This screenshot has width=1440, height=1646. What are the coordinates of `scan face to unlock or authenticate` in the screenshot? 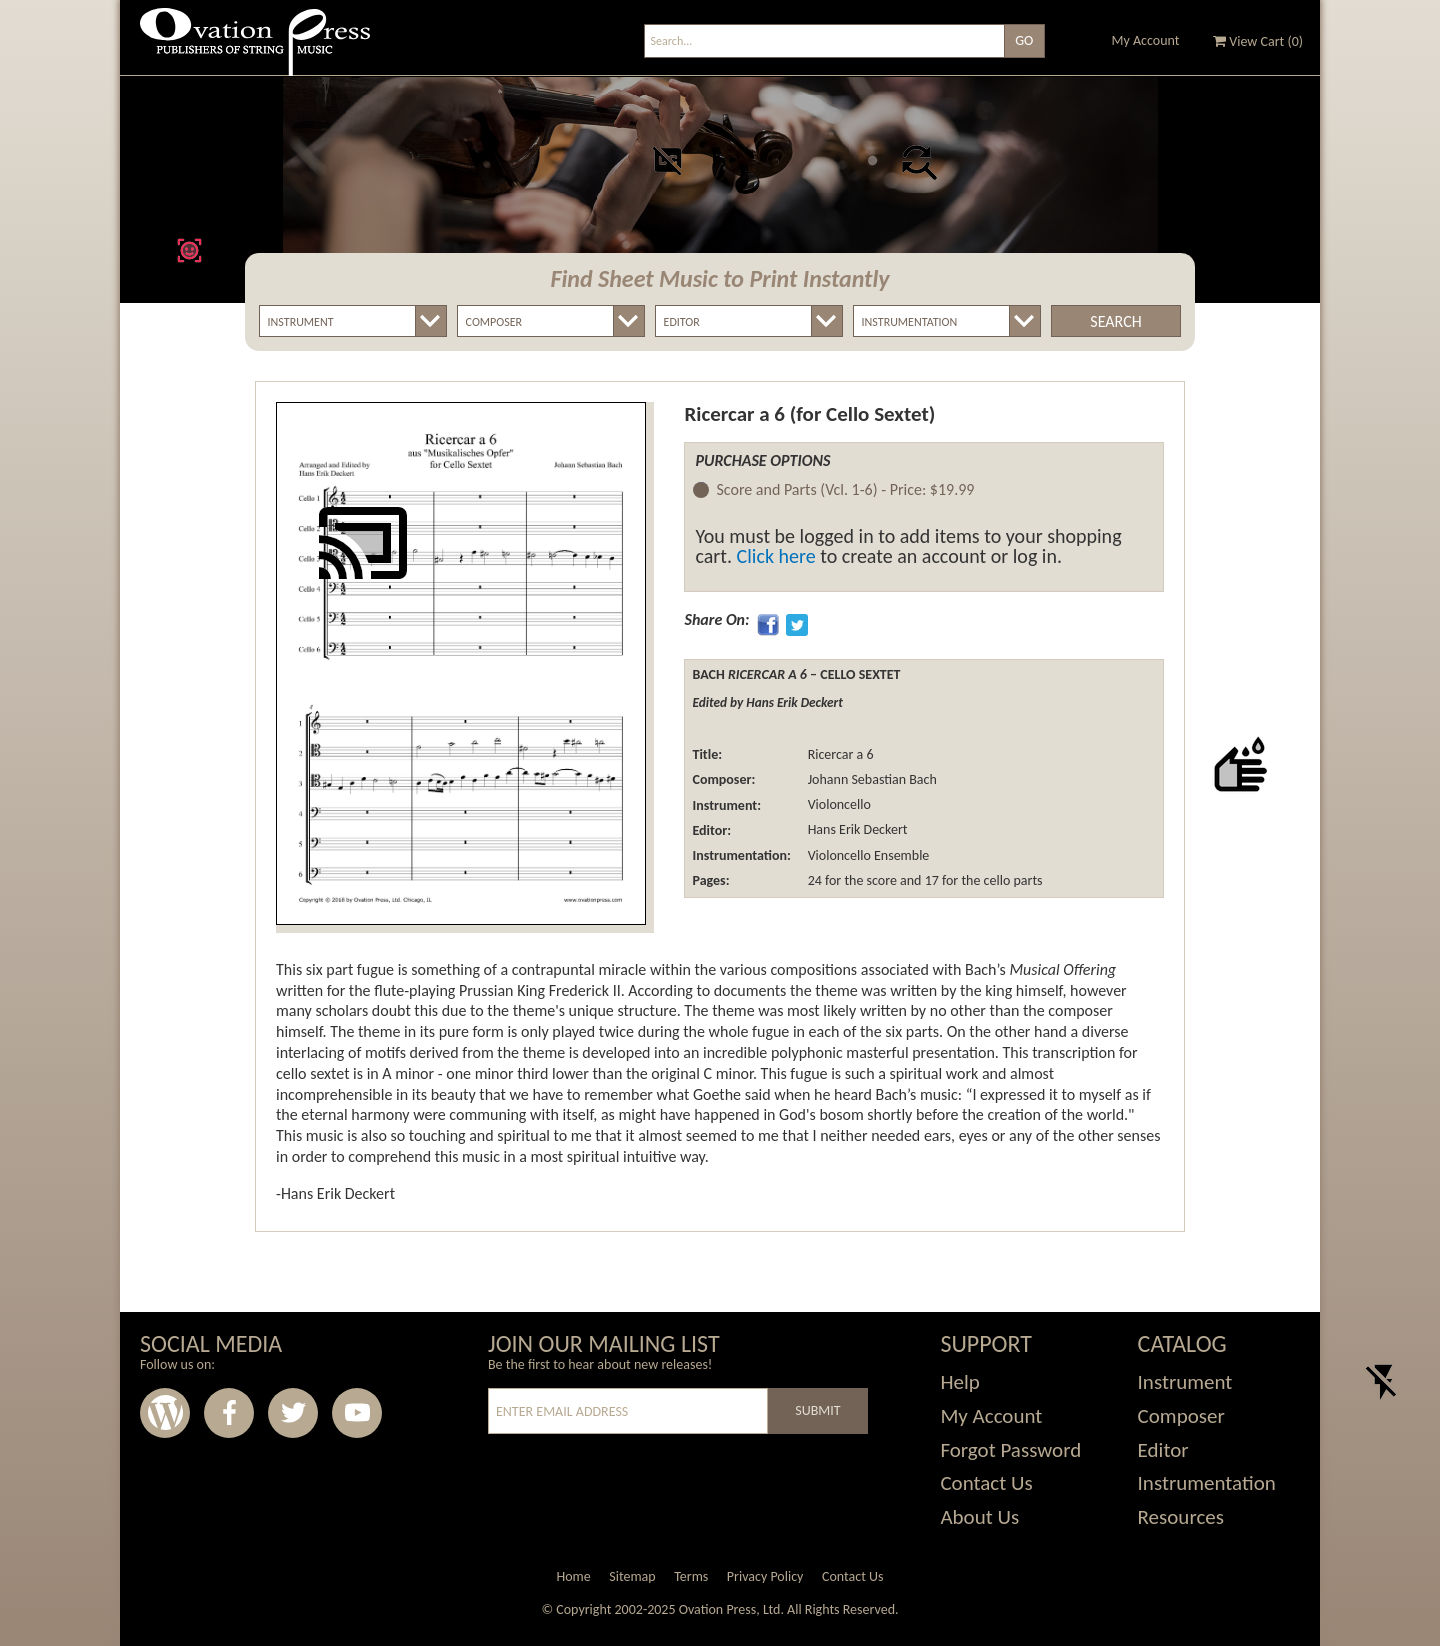 It's located at (189, 250).